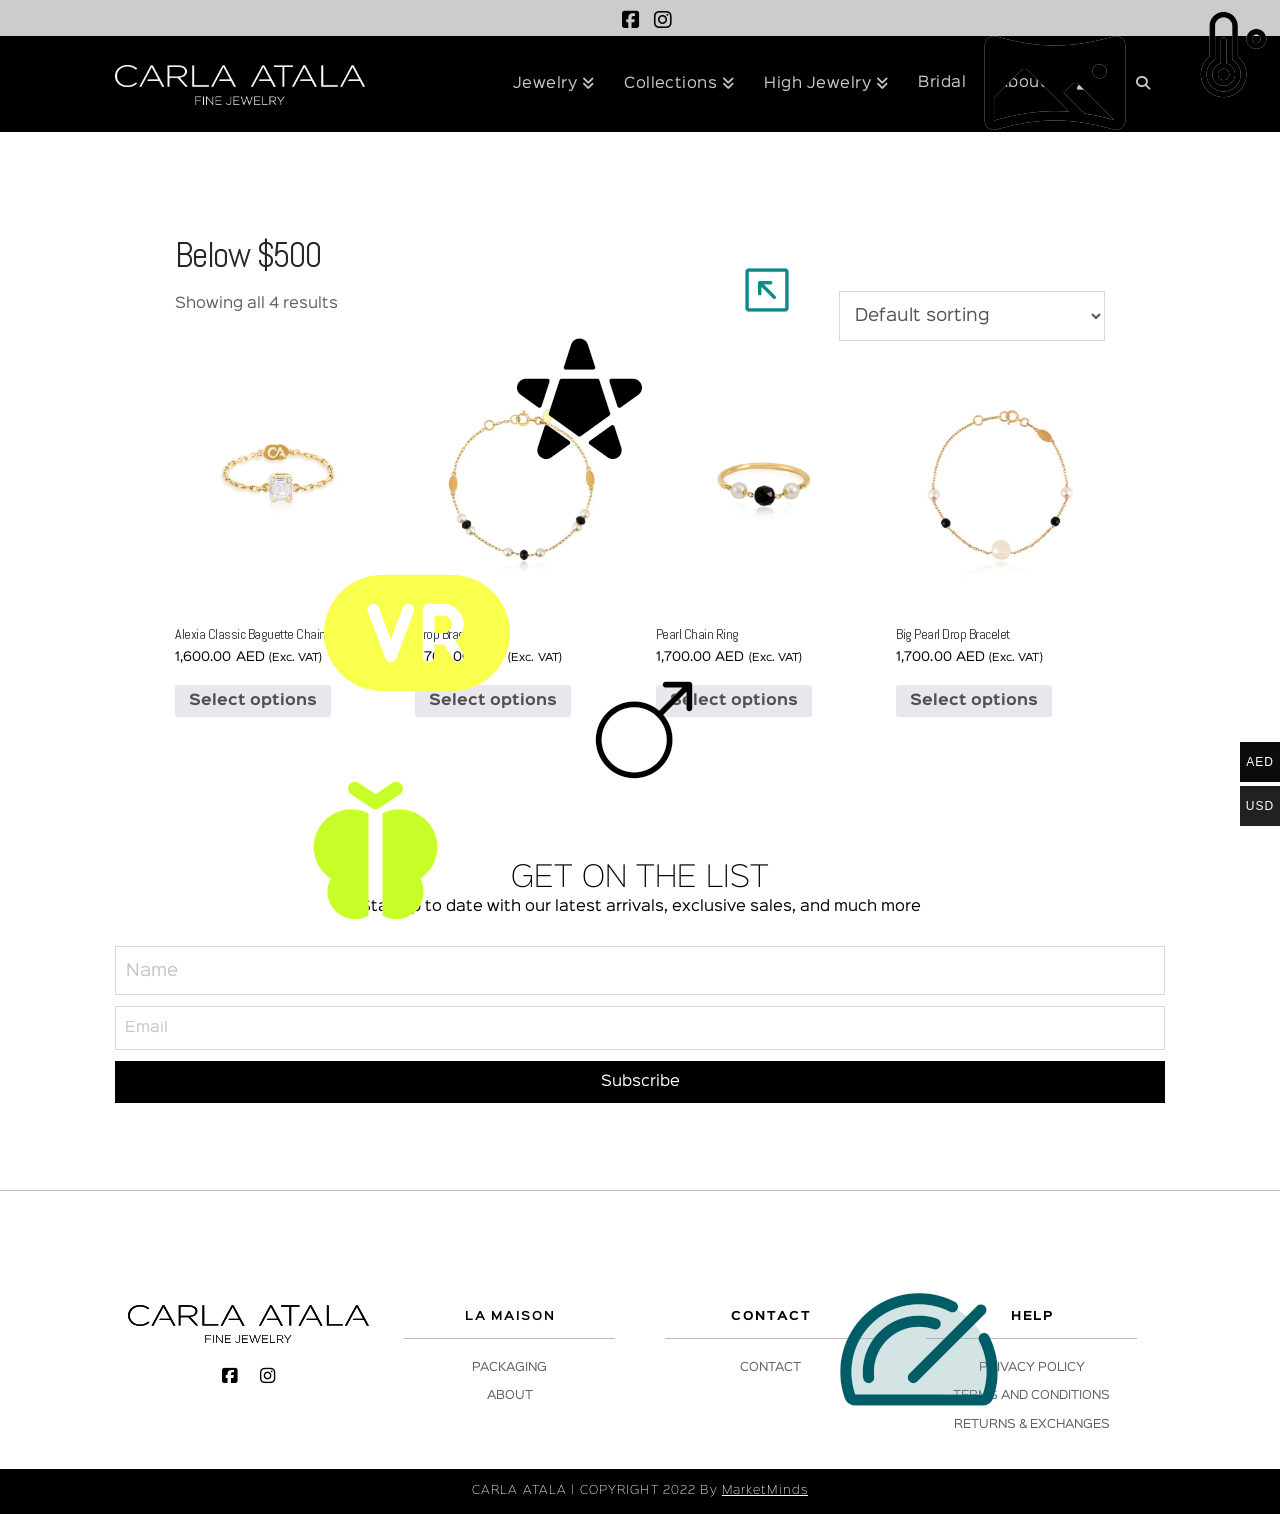 The width and height of the screenshot is (1280, 1514). Describe the element at coordinates (646, 728) in the screenshot. I see `indicates male gender selection` at that location.